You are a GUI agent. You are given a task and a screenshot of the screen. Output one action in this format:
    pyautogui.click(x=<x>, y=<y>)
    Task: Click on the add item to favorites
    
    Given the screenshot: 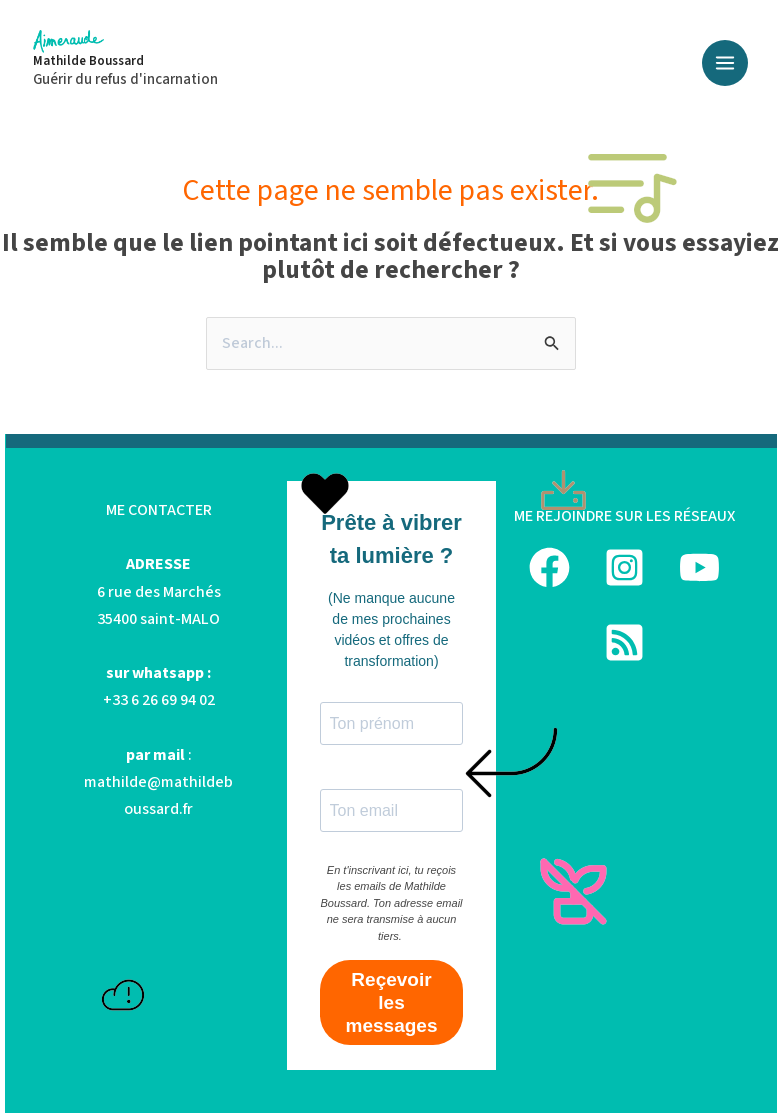 What is the action you would take?
    pyautogui.click(x=325, y=492)
    